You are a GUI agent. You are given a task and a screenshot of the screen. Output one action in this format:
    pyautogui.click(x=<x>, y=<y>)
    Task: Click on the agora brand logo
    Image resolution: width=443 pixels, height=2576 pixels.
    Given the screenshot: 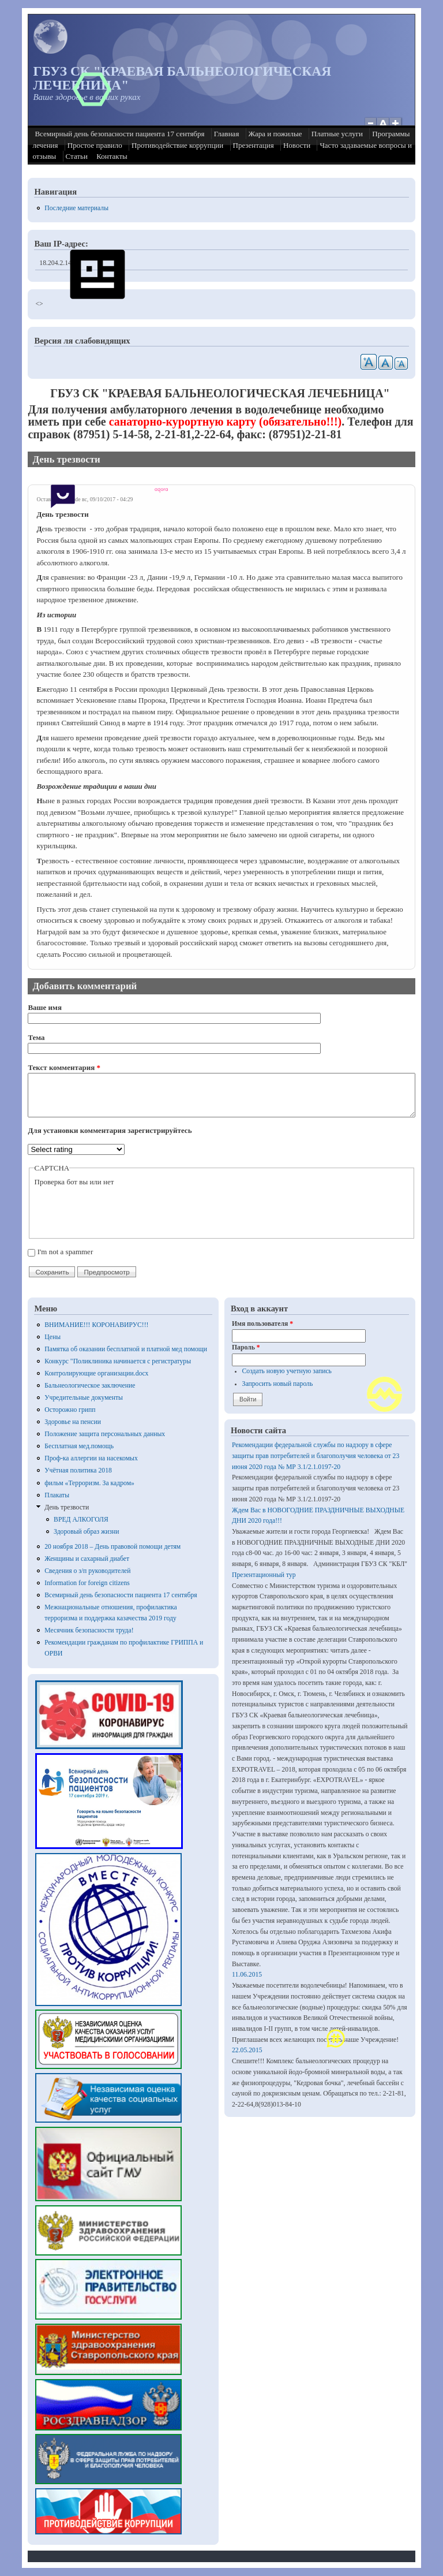 What is the action you would take?
    pyautogui.click(x=161, y=490)
    